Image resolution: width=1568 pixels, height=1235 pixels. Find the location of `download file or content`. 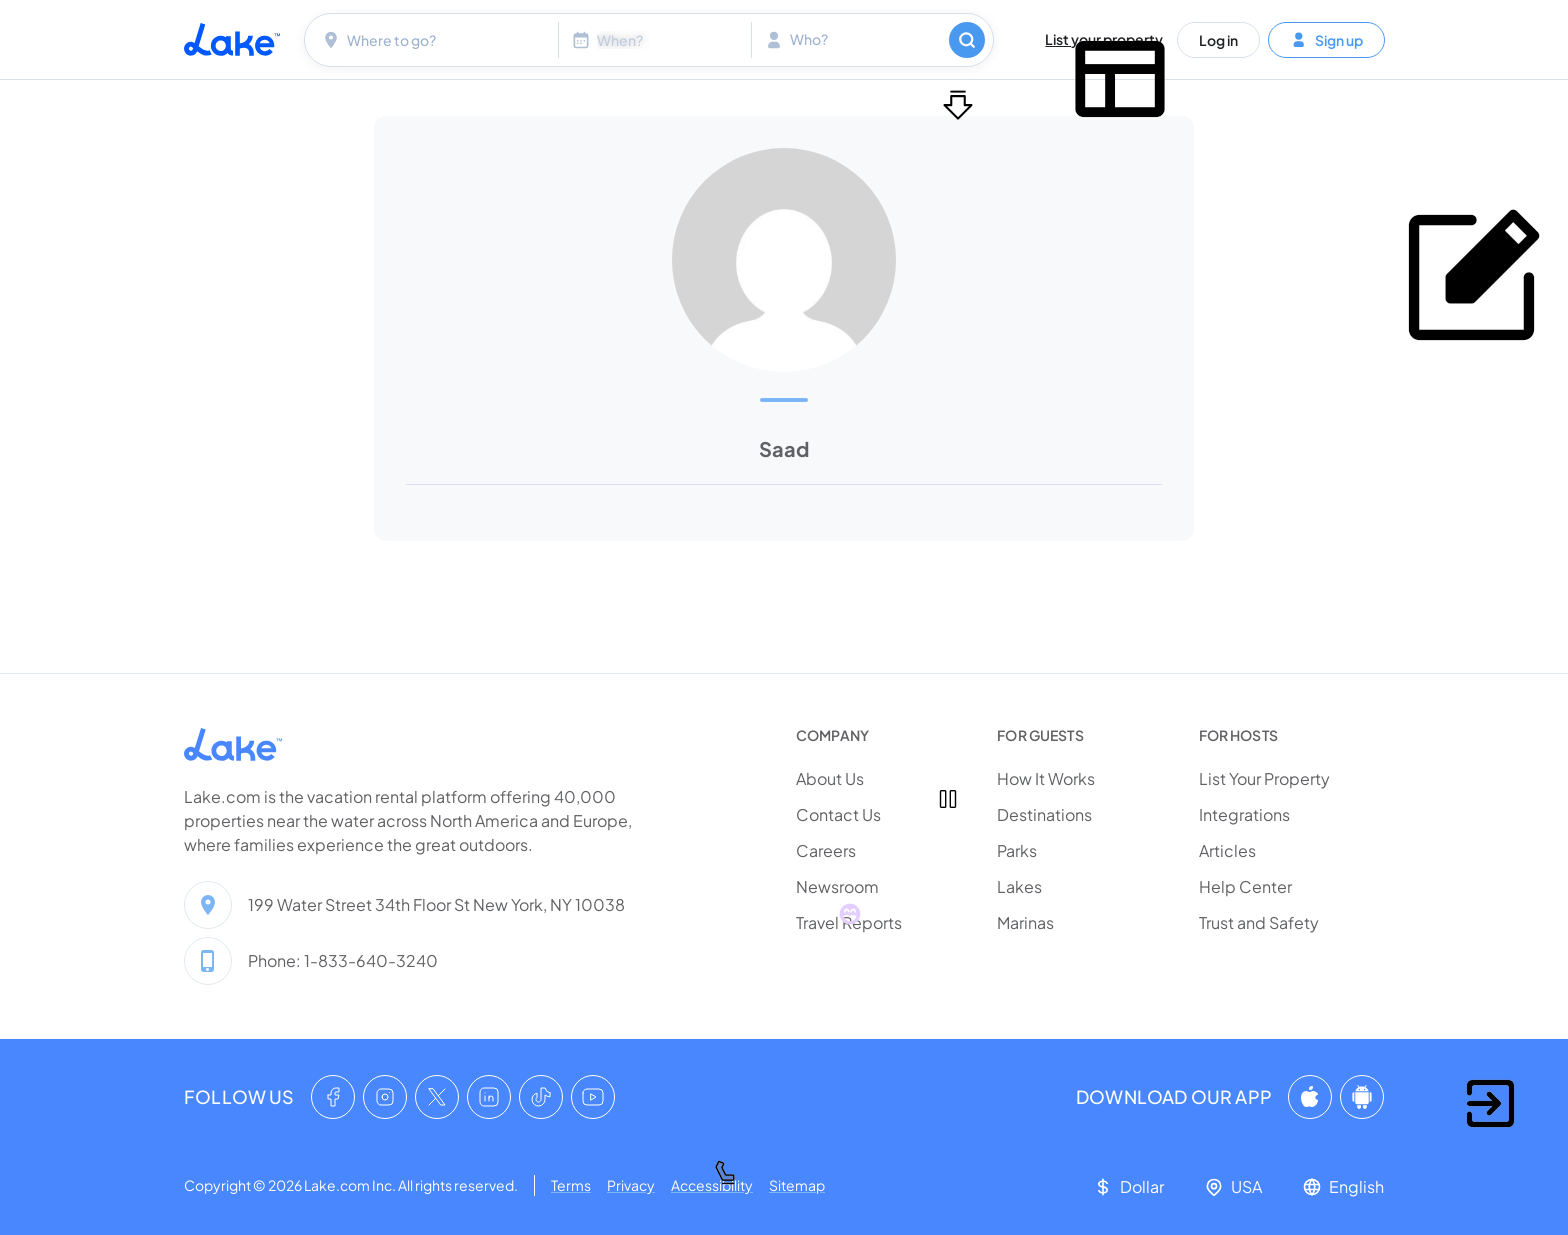

download file or content is located at coordinates (958, 104).